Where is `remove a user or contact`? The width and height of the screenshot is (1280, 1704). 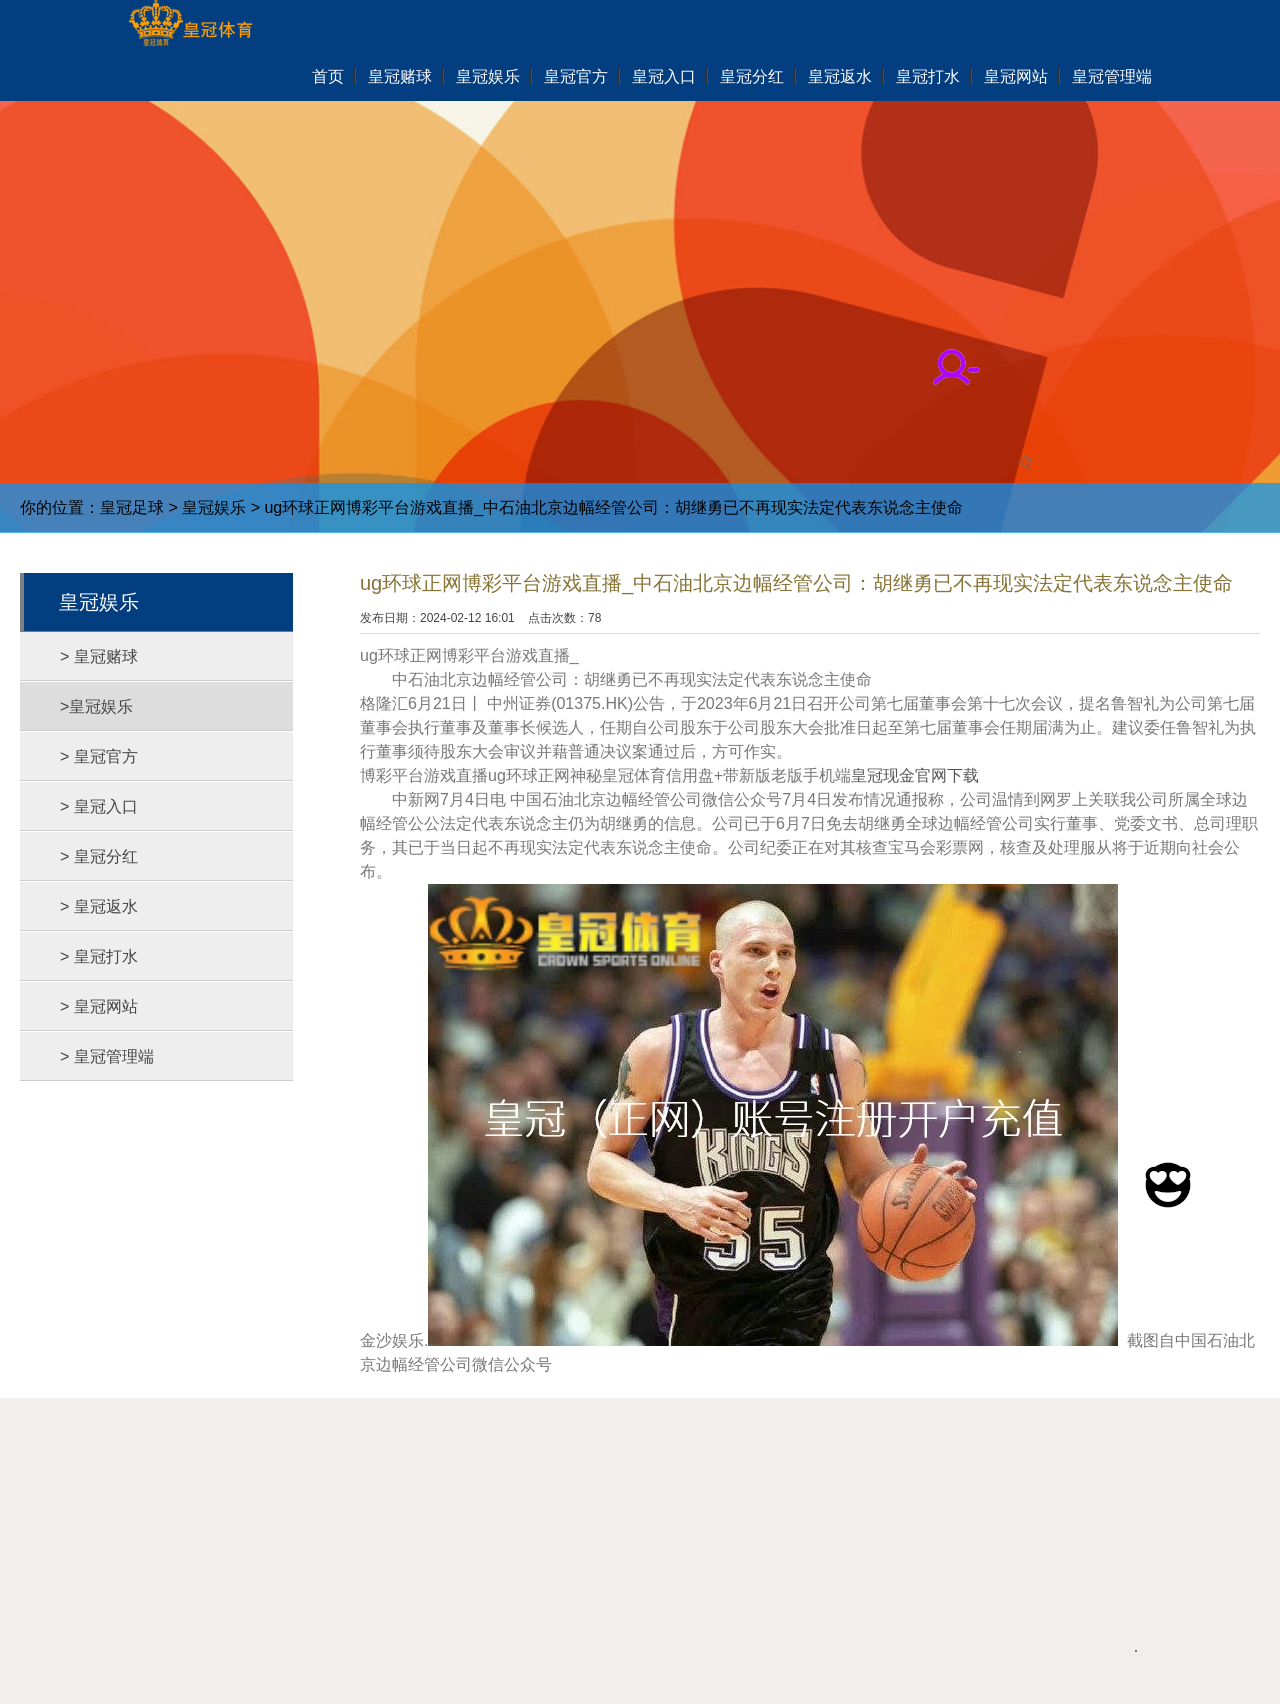
remove a user or contact is located at coordinates (955, 368).